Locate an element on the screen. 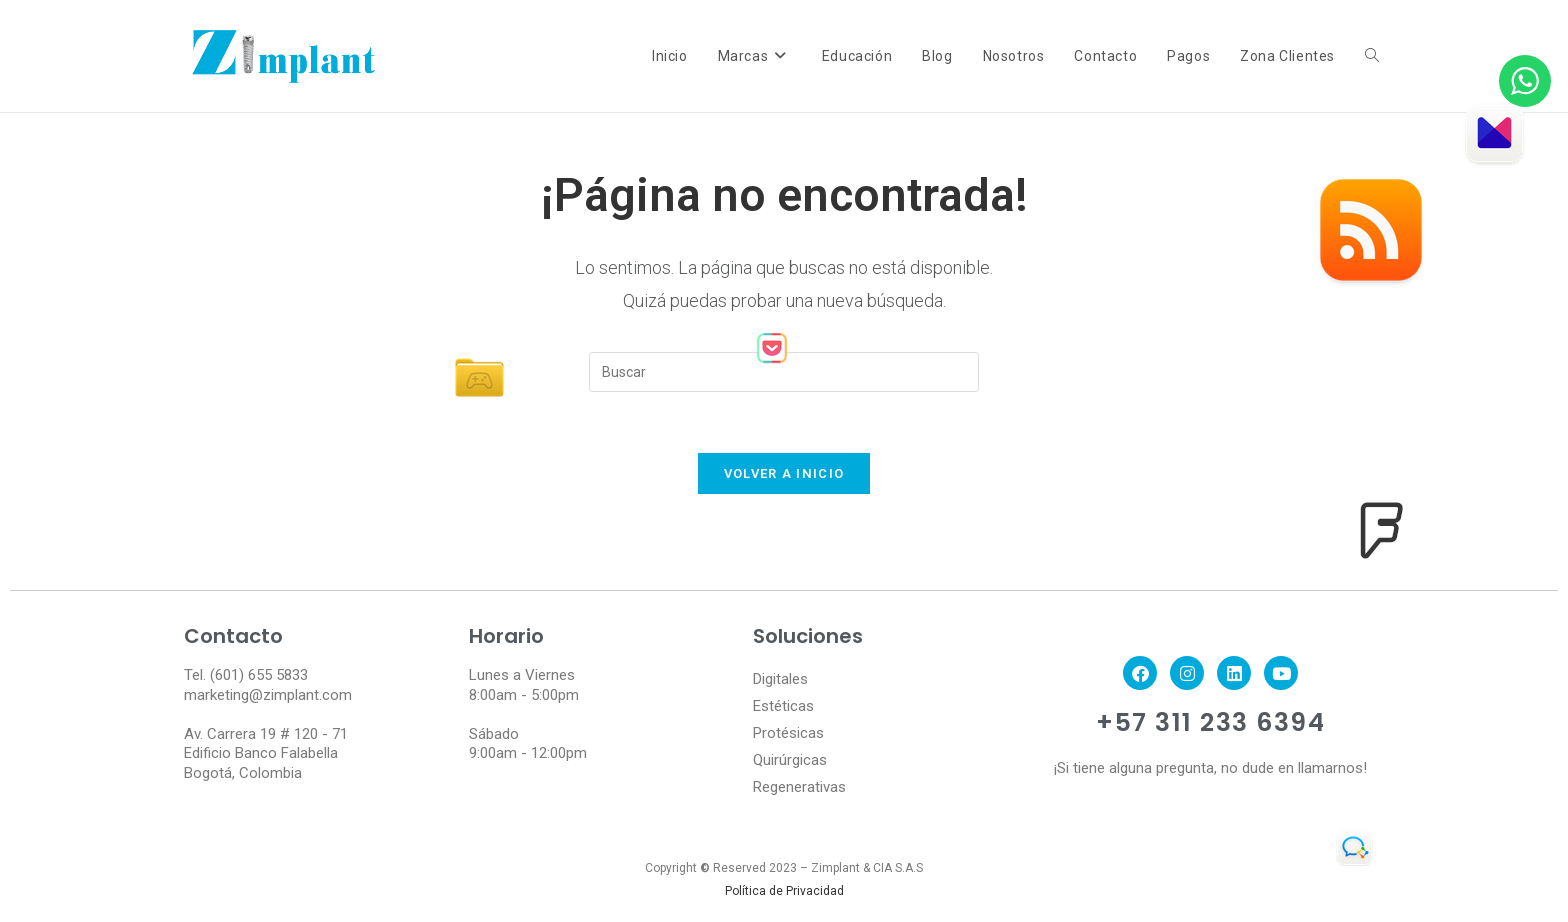  connect your foursquare account is located at coordinates (1379, 530).